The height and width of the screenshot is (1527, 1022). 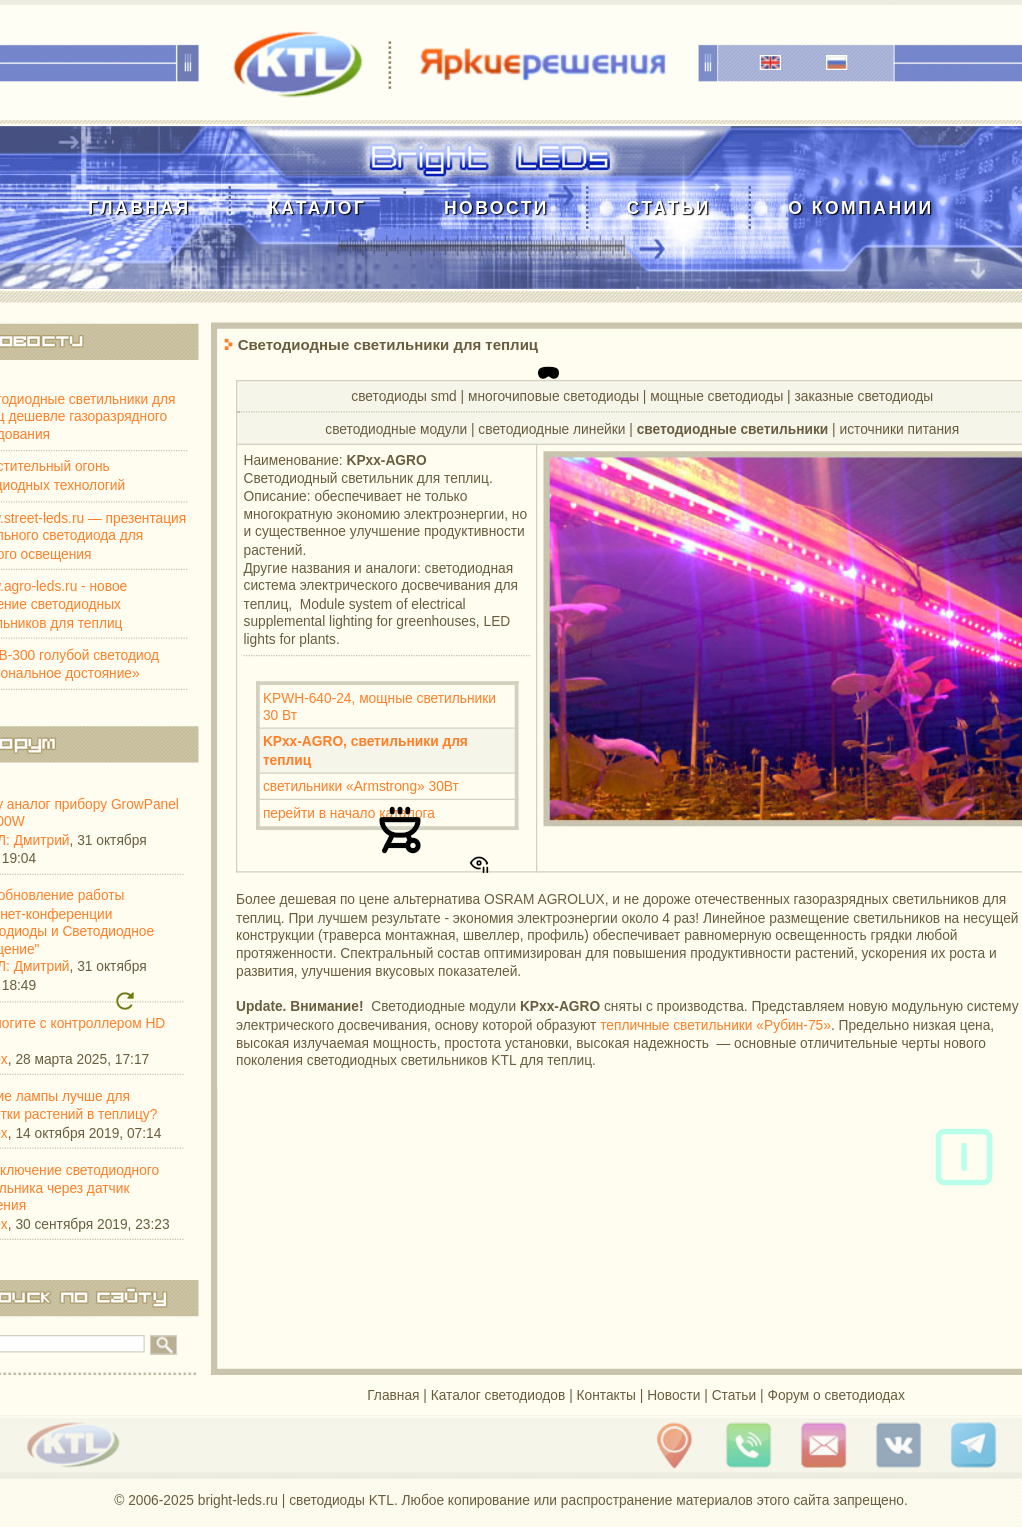 What do you see at coordinates (125, 1001) in the screenshot?
I see `redo the last undone action` at bounding box center [125, 1001].